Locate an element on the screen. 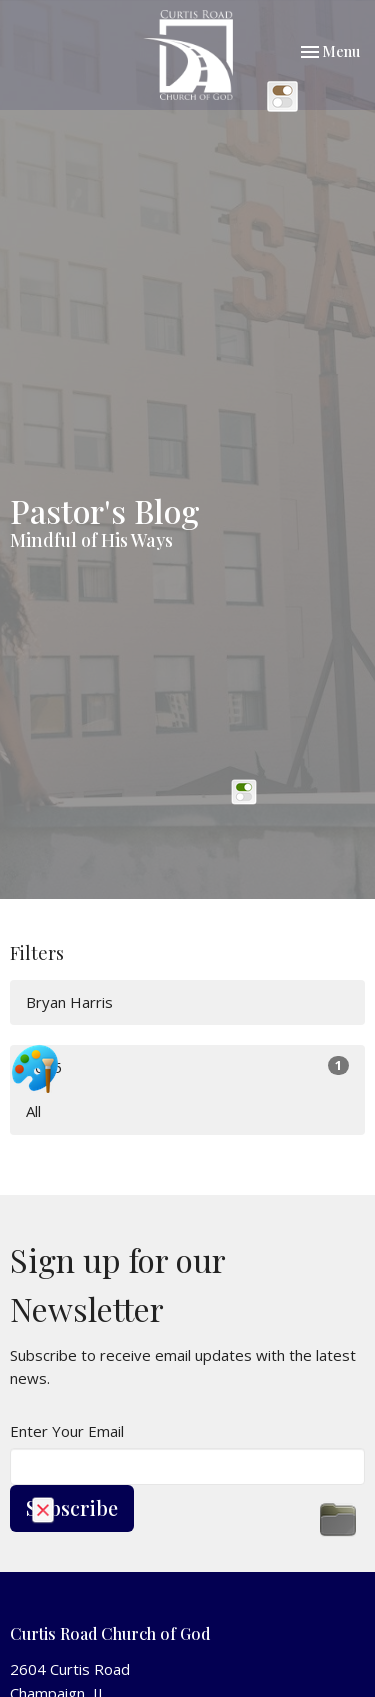 The height and width of the screenshot is (1697, 375). indicates a broken or invalid symbolic link is located at coordinates (43, 1510).